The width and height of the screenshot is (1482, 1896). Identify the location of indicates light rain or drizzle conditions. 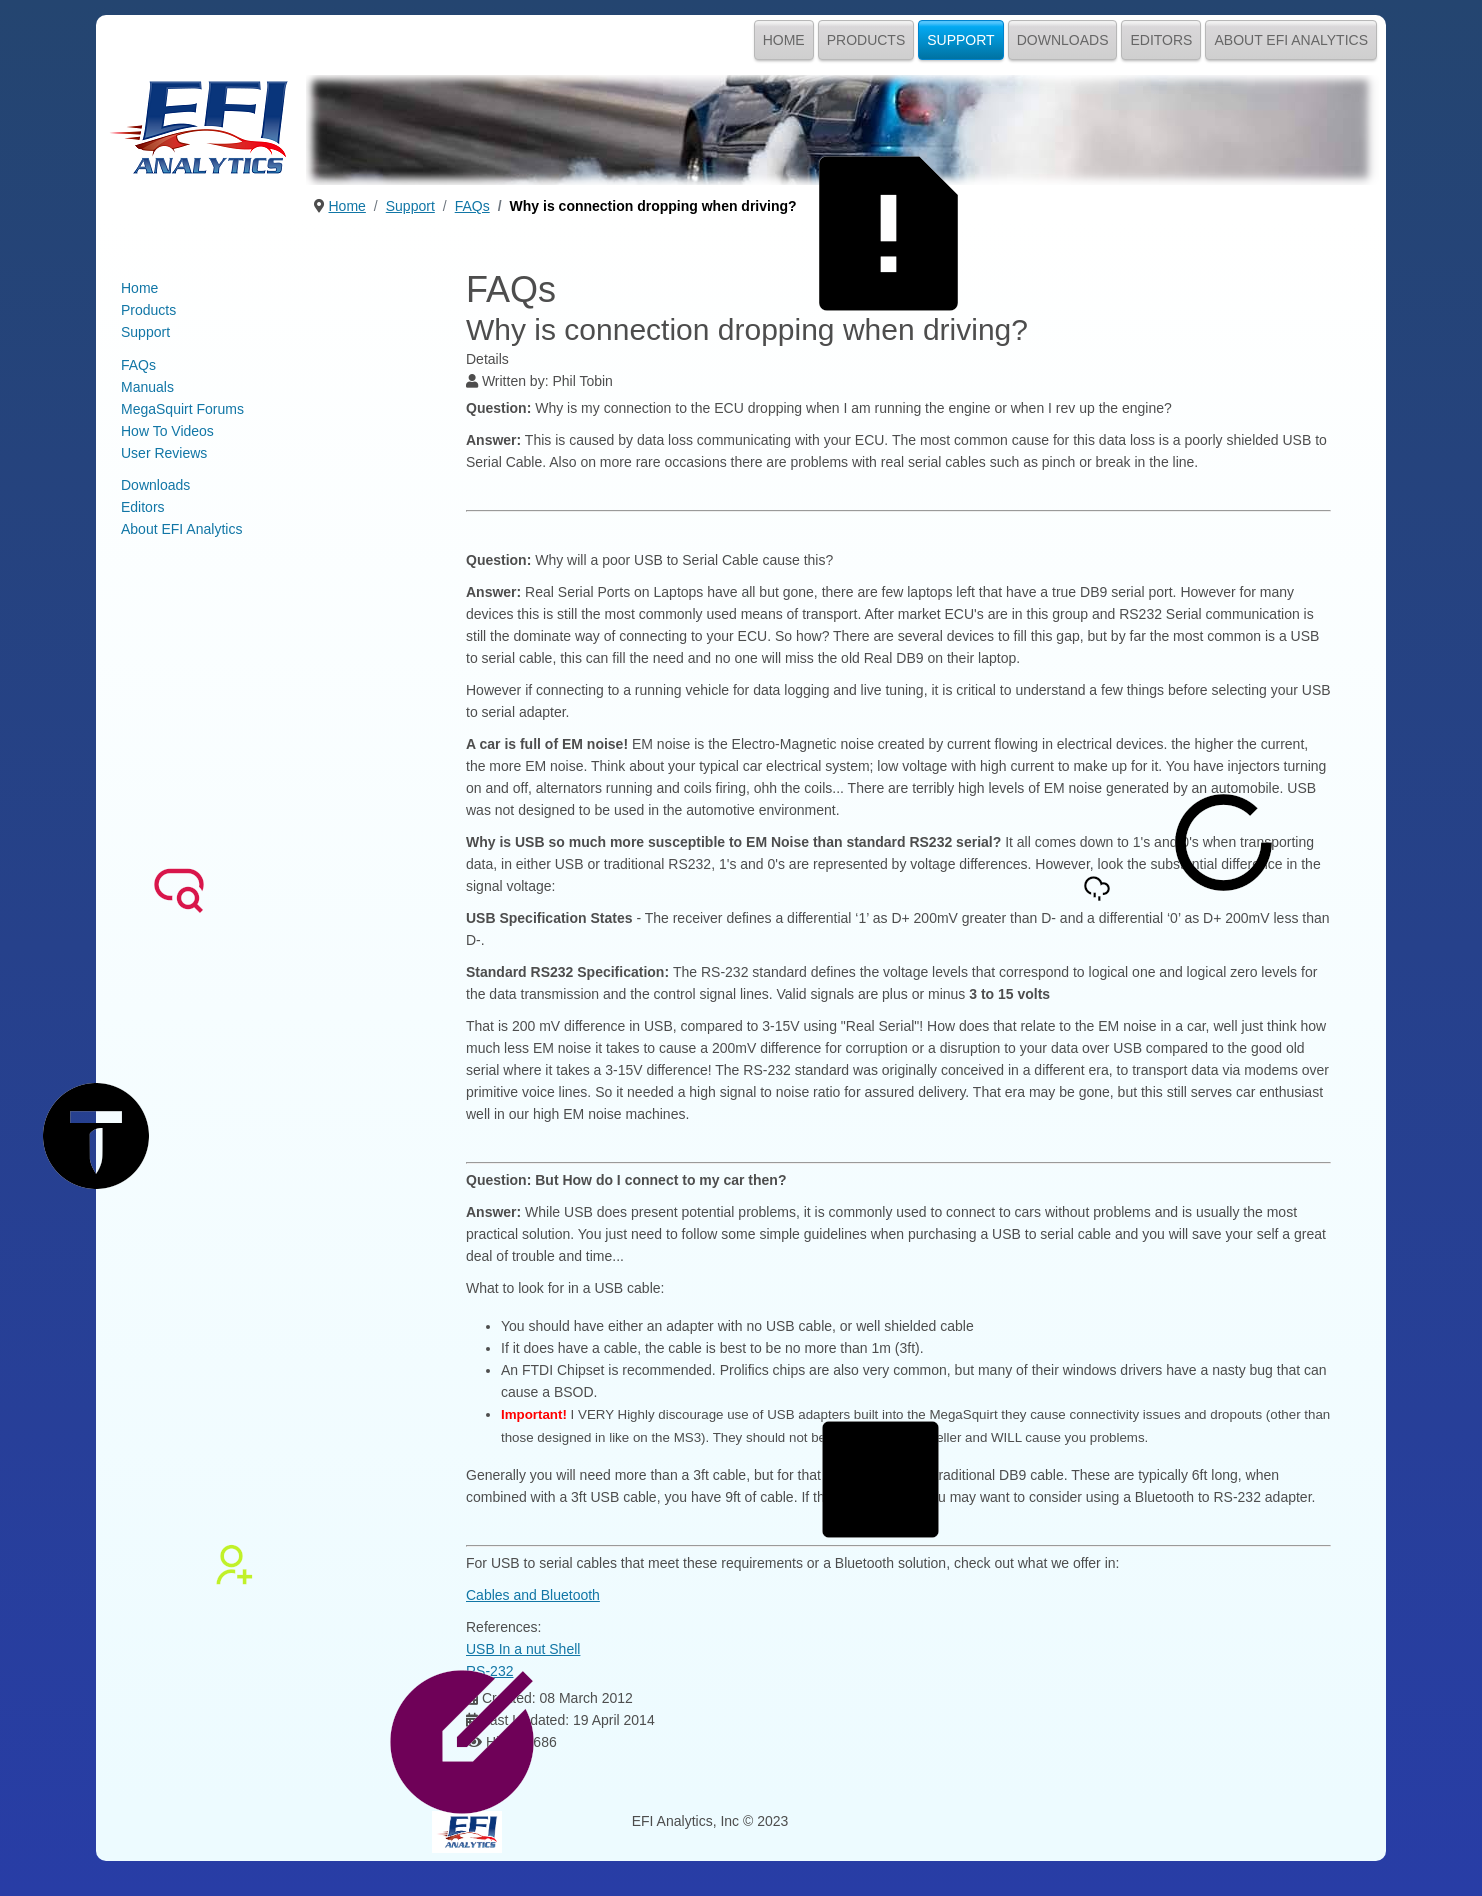
(1097, 888).